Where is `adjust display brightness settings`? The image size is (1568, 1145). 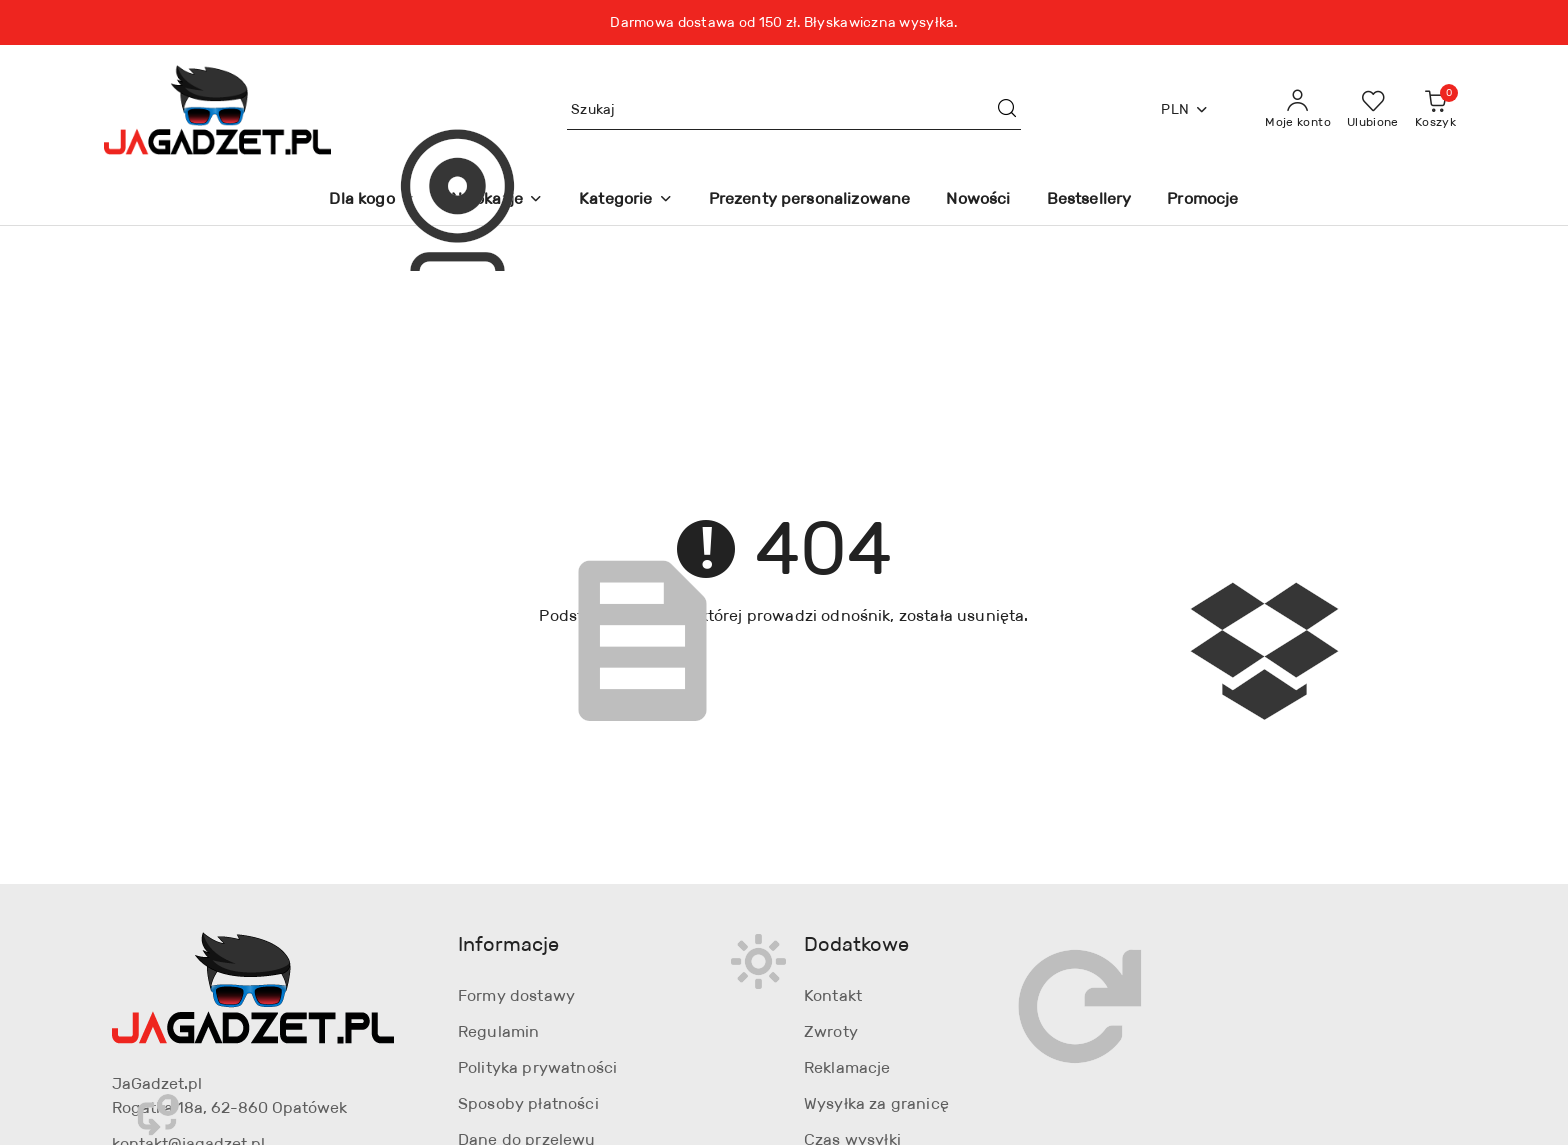
adjust display brightness settings is located at coordinates (758, 961).